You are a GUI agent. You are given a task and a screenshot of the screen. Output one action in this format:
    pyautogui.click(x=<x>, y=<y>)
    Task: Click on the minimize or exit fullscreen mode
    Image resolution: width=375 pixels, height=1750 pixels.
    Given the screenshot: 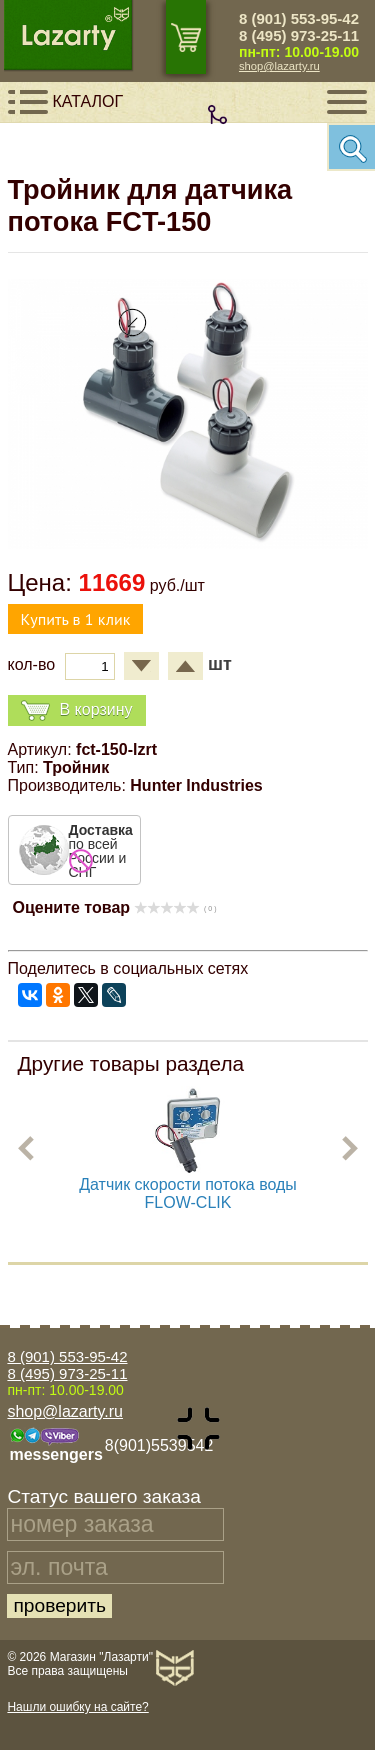 What is the action you would take?
    pyautogui.click(x=198, y=1428)
    